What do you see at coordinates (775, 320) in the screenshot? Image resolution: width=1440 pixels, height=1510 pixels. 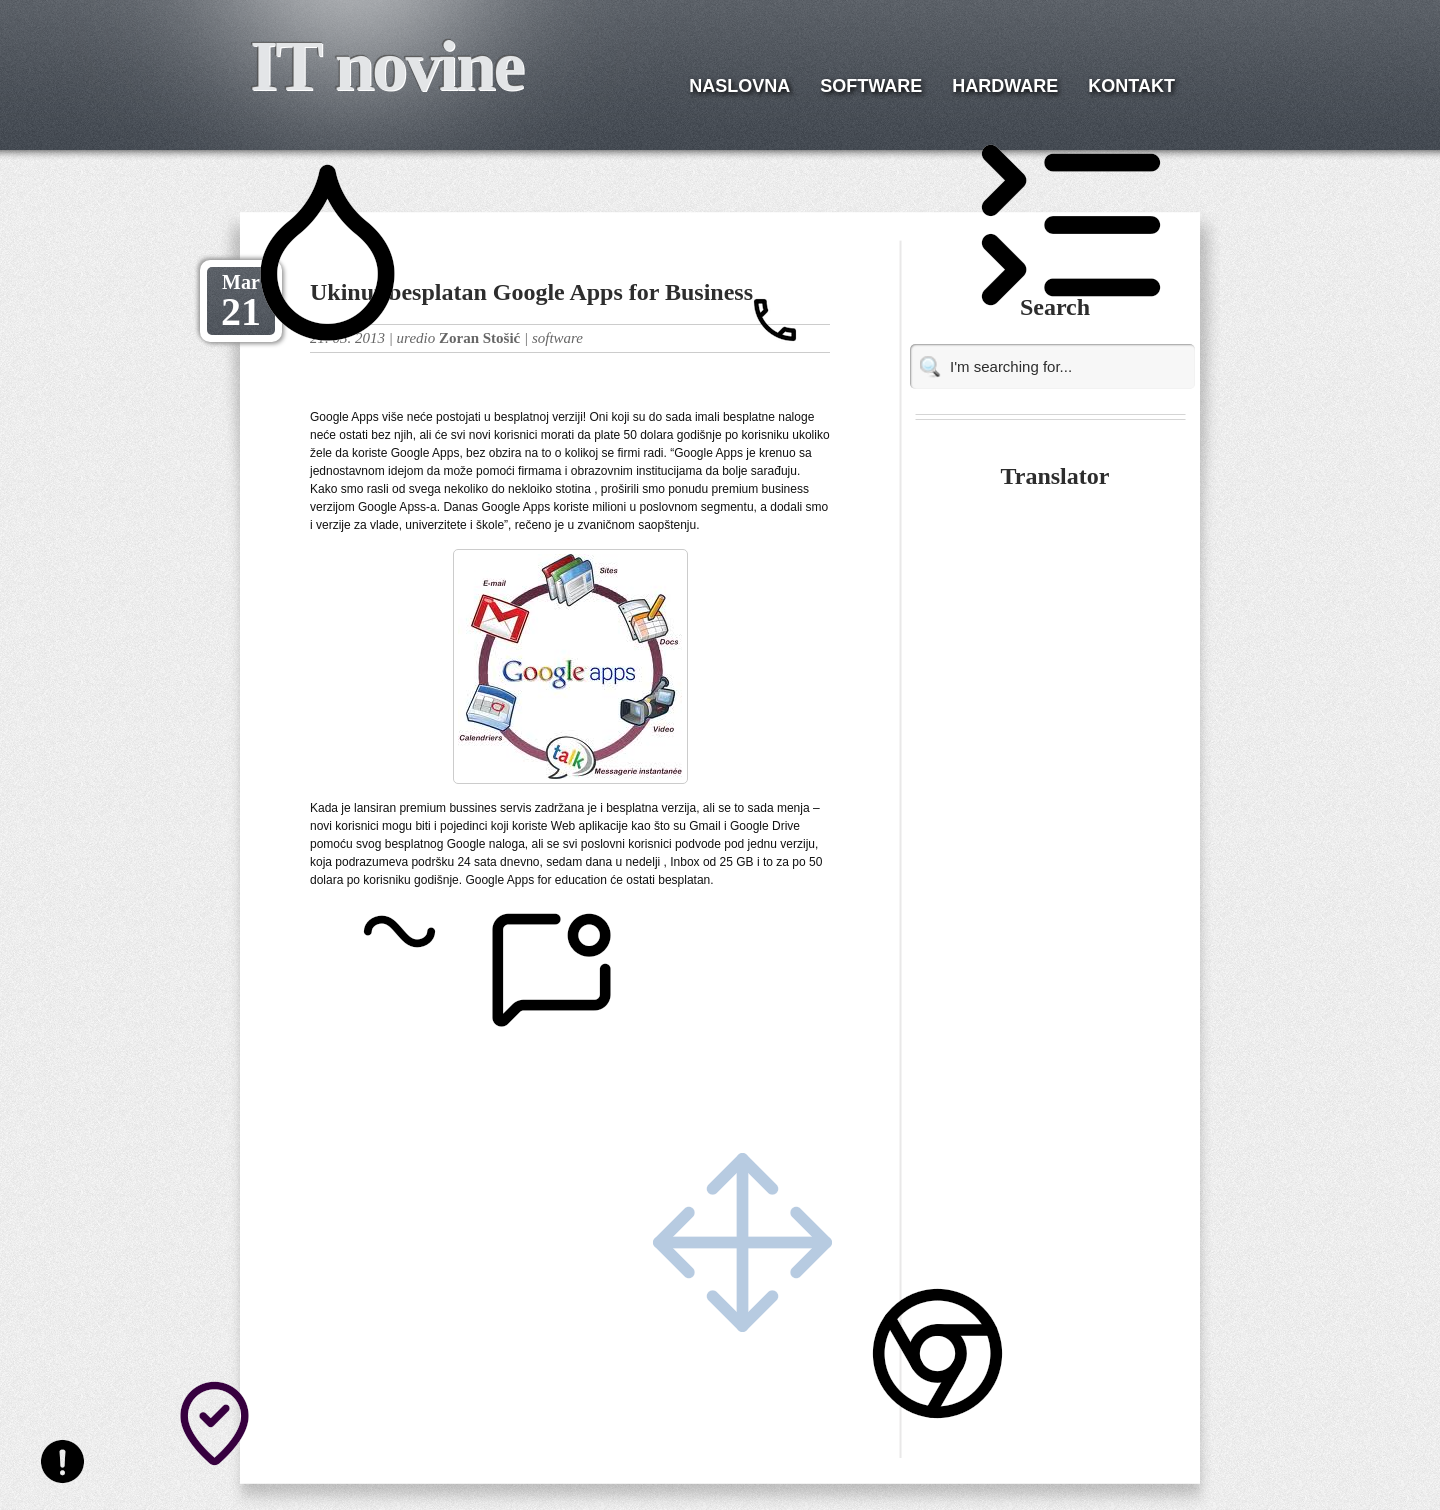 I see `make a phone call` at bounding box center [775, 320].